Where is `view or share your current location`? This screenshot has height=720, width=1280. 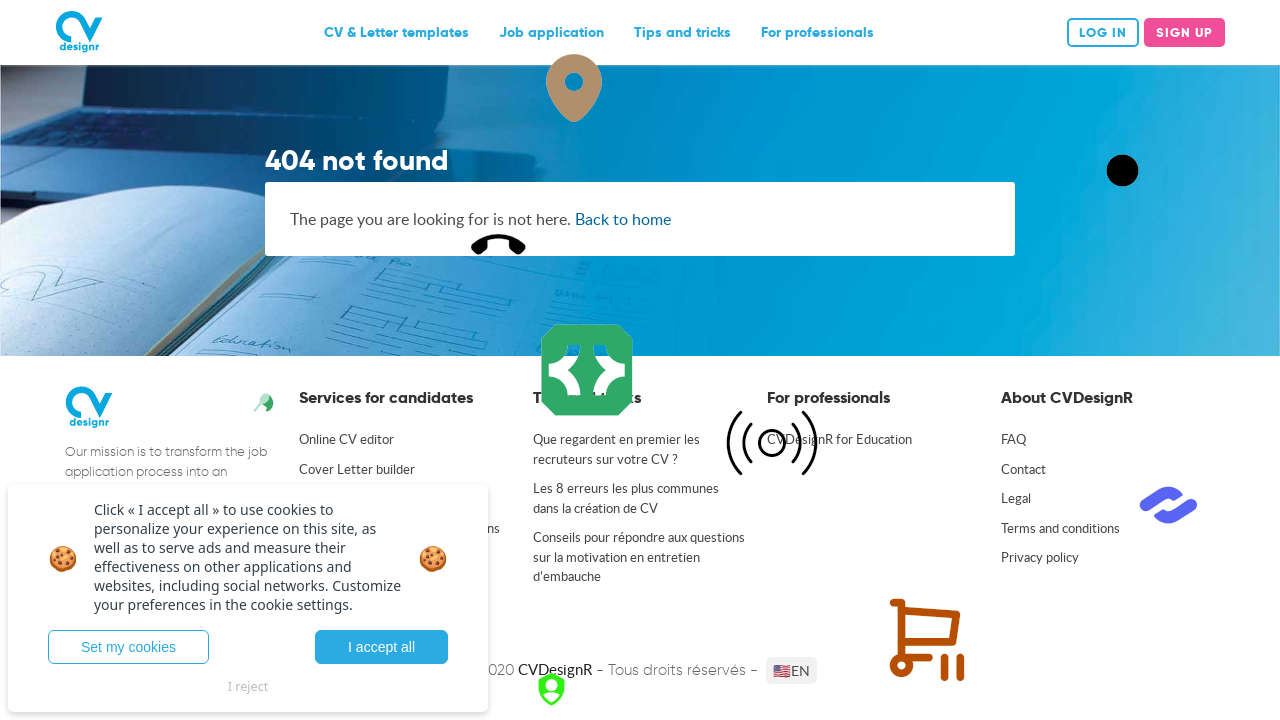
view or share your current location is located at coordinates (574, 88).